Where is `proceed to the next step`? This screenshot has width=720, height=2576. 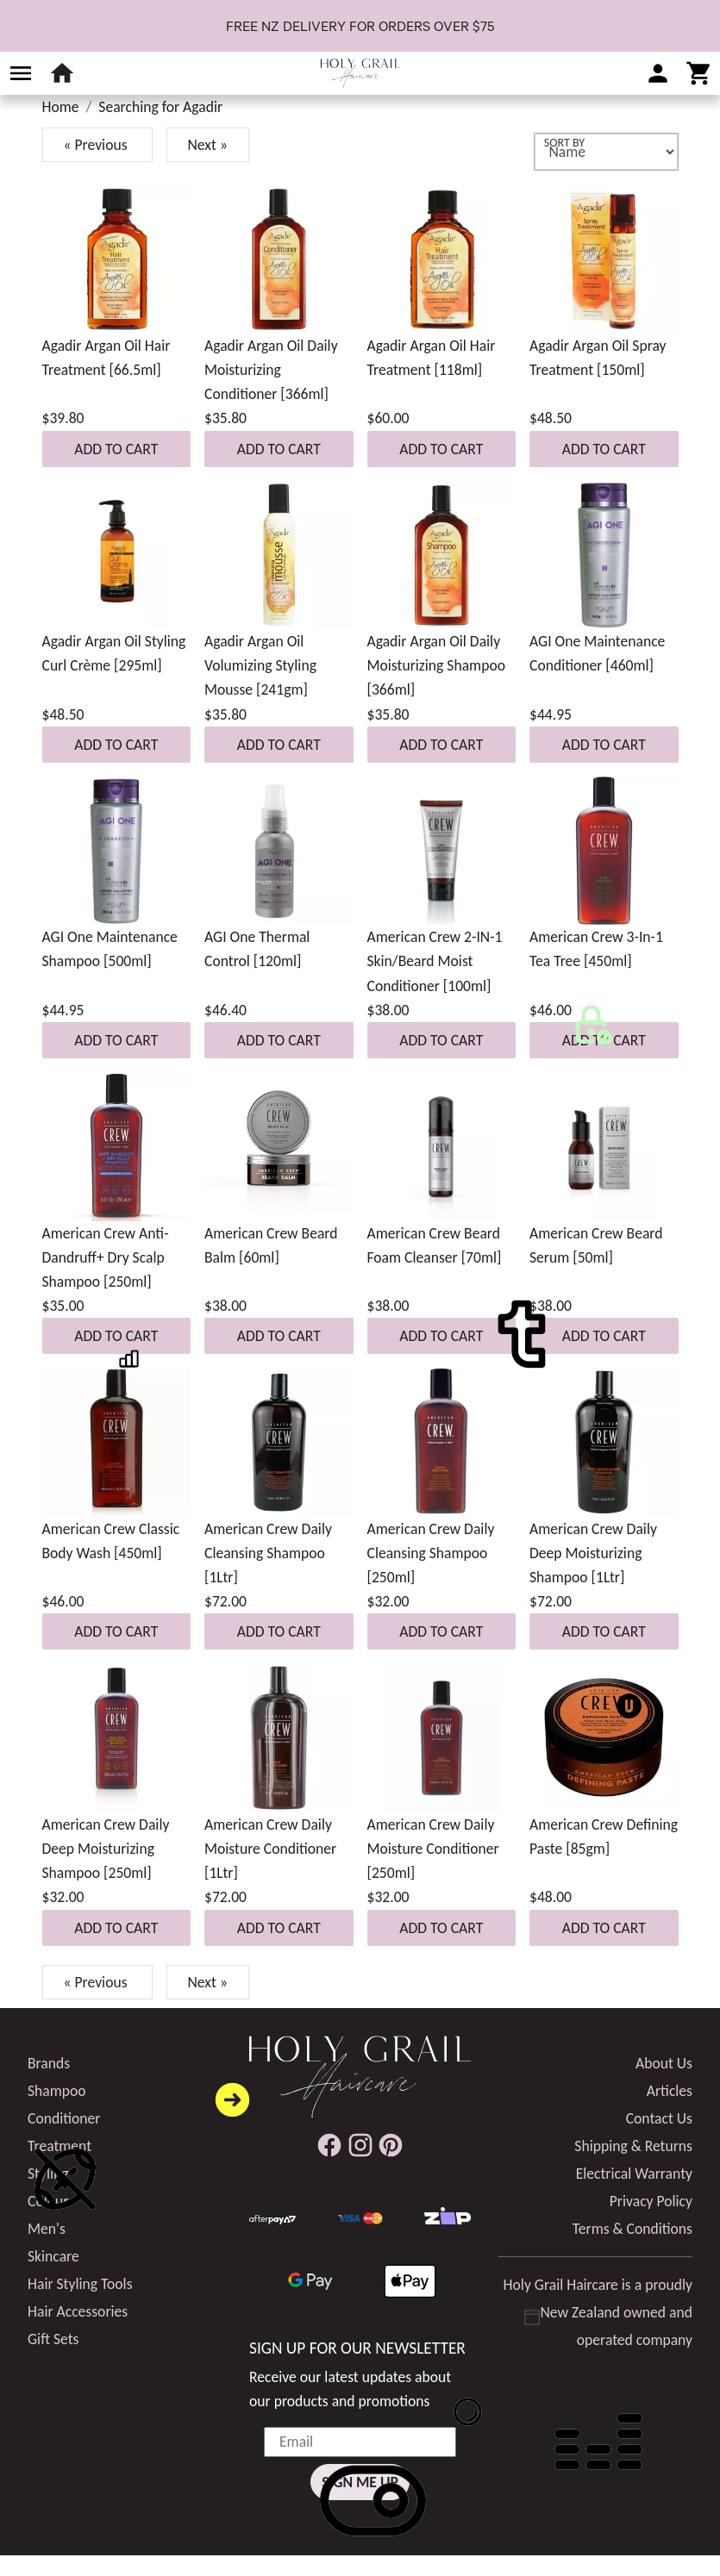
proceed to the next step is located at coordinates (232, 2099).